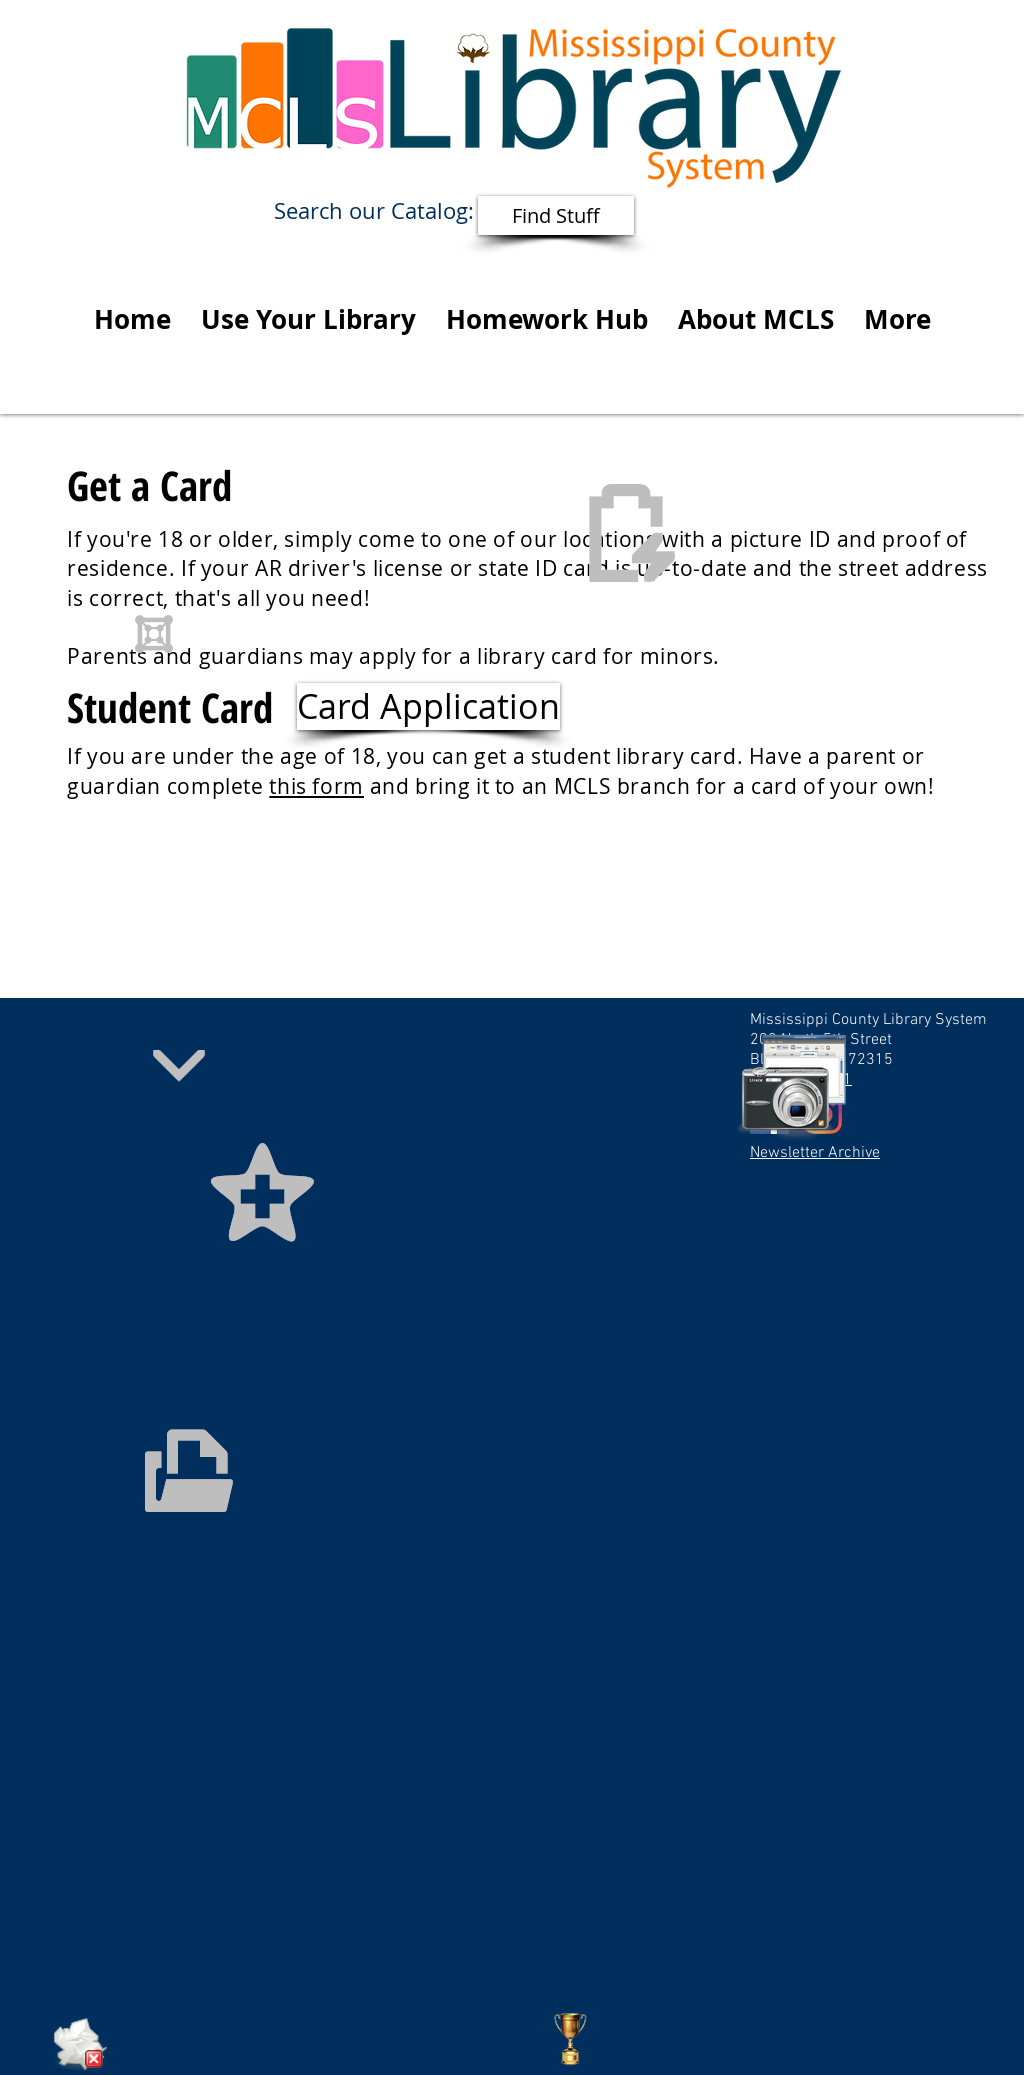 The height and width of the screenshot is (2075, 1024). What do you see at coordinates (189, 1468) in the screenshot?
I see `open a document from files` at bounding box center [189, 1468].